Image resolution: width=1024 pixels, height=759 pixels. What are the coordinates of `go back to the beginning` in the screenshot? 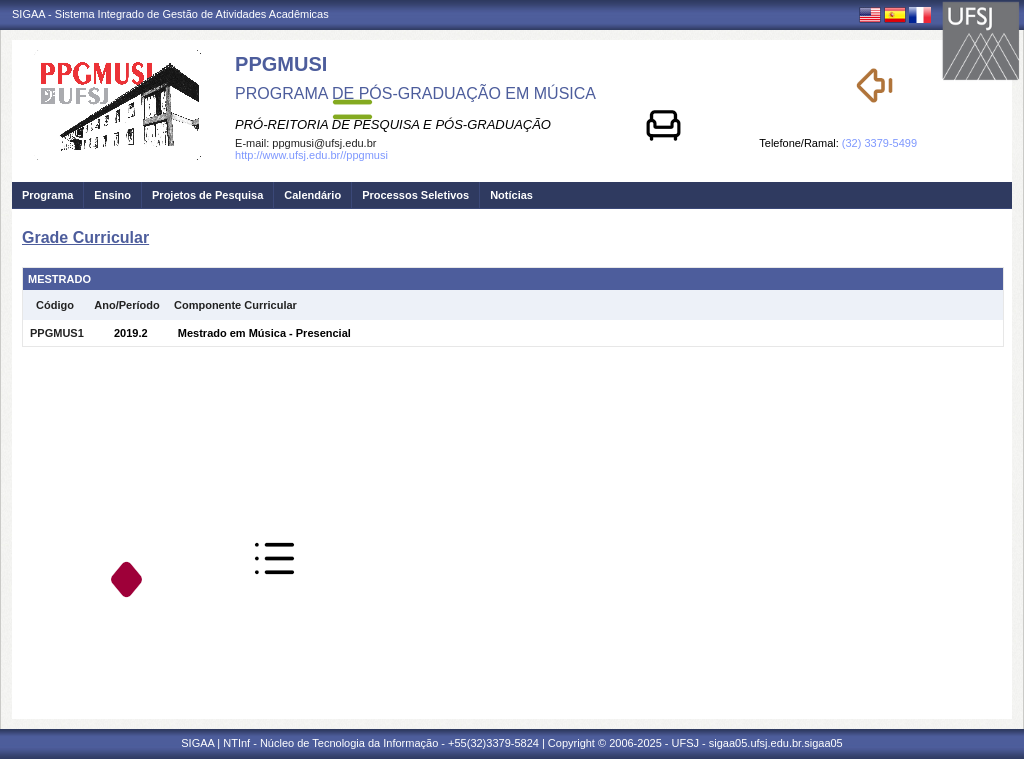 It's located at (875, 85).